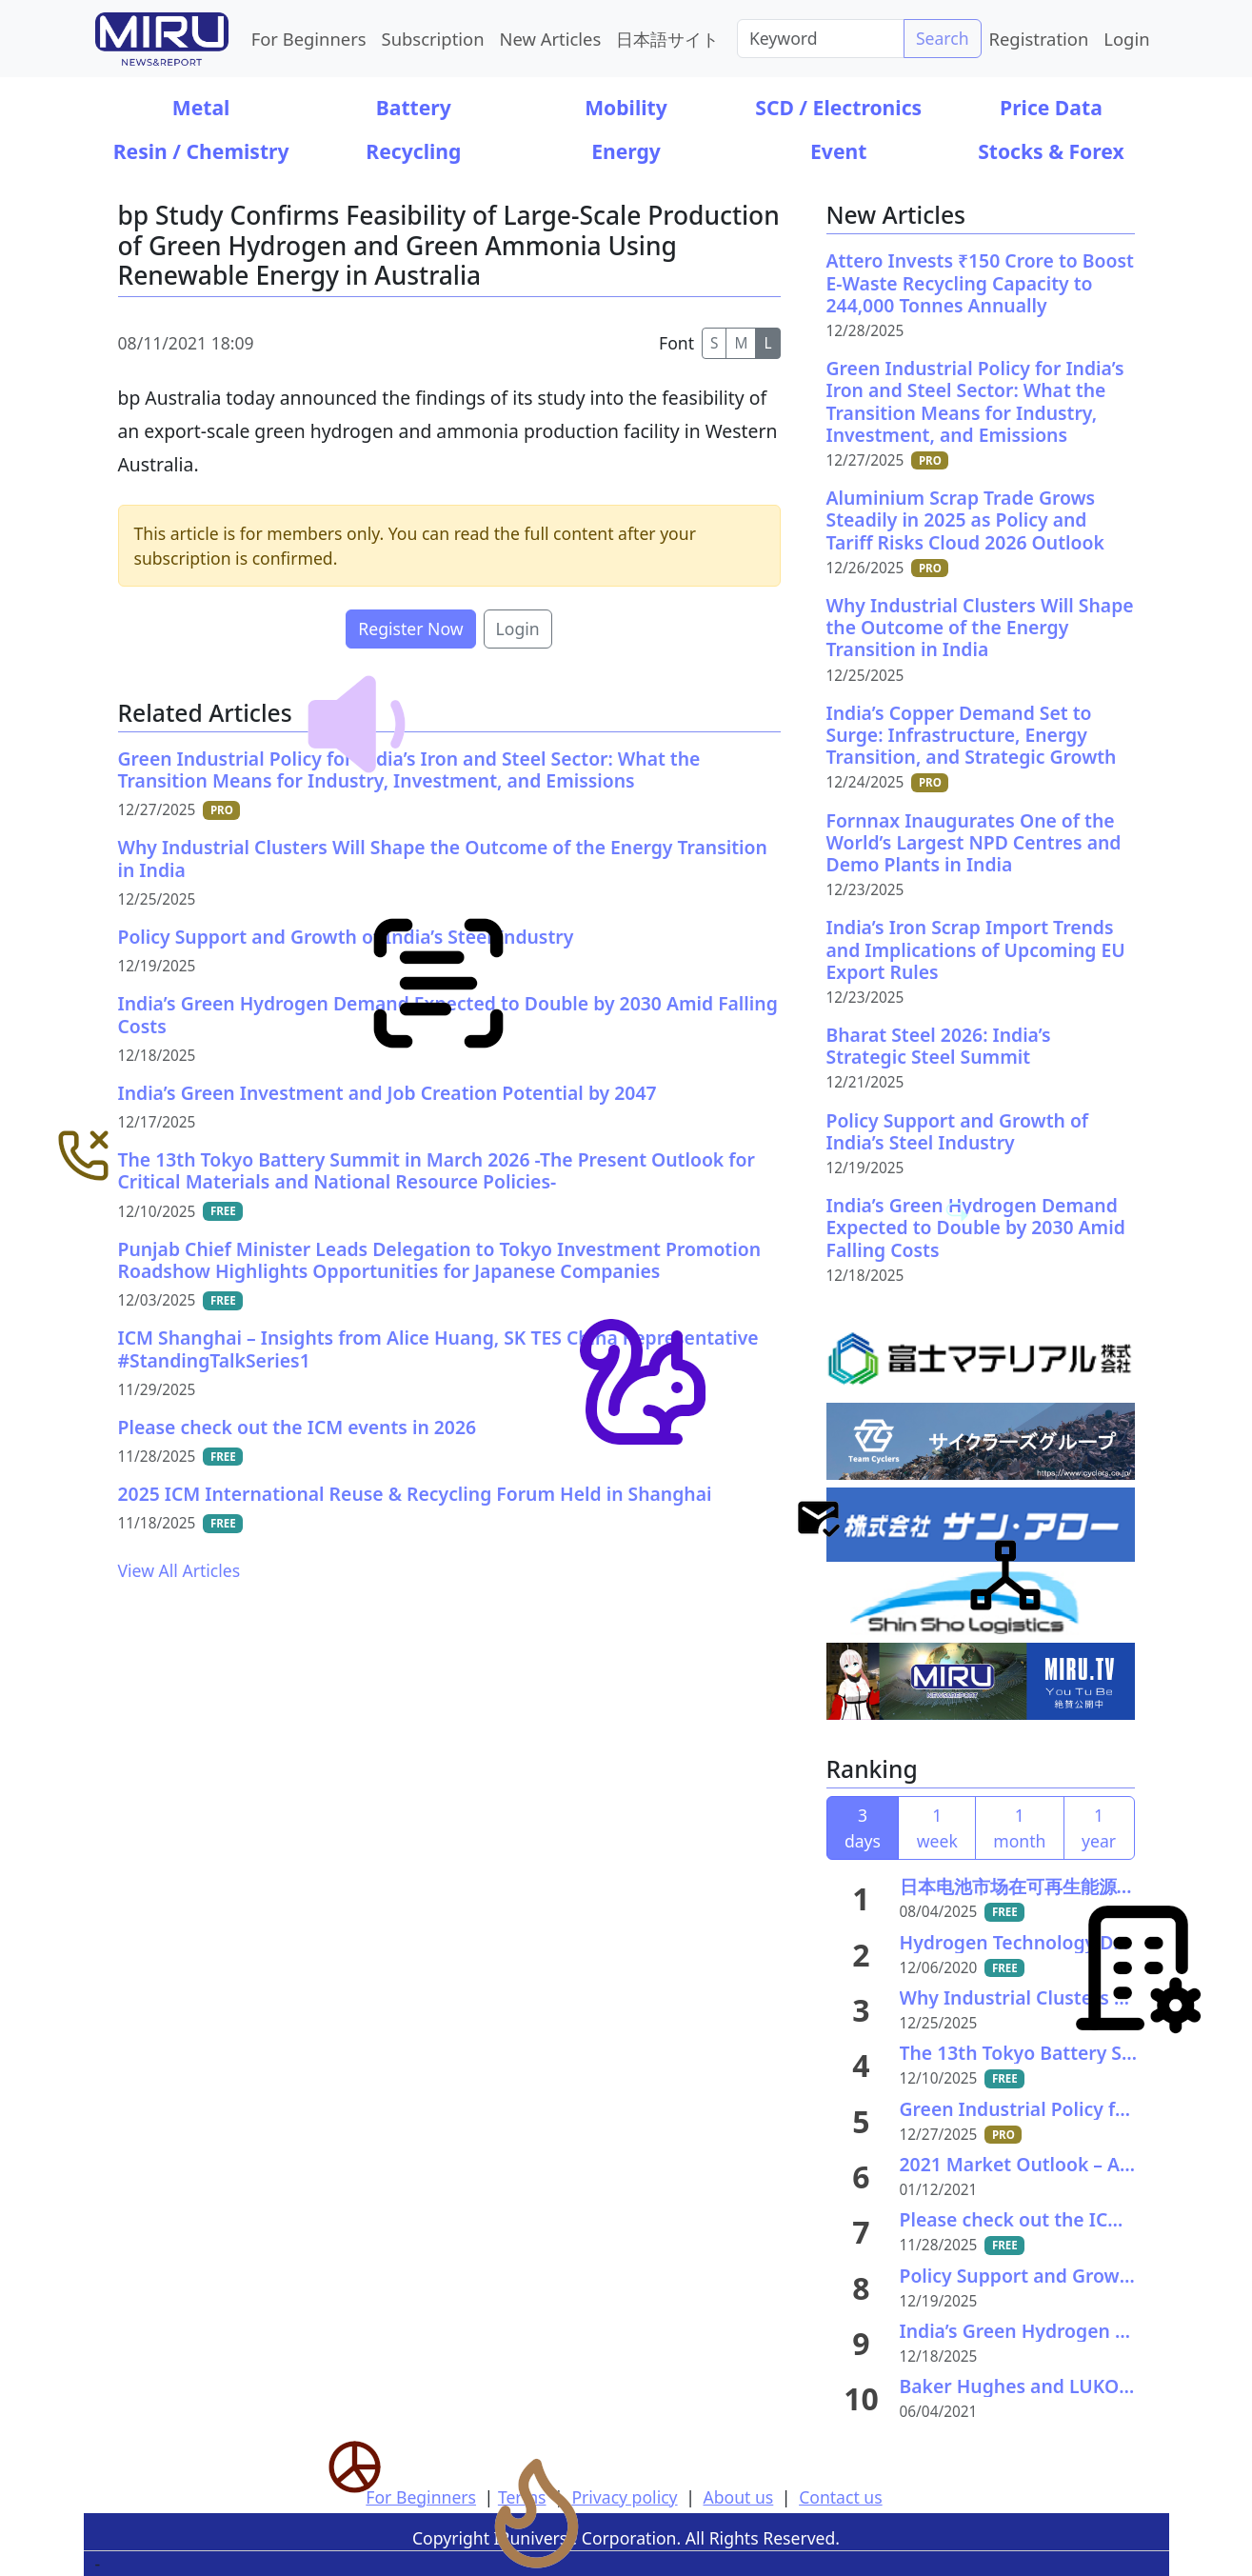 Image resolution: width=1252 pixels, height=2576 pixels. I want to click on redo last action, so click(957, 1211).